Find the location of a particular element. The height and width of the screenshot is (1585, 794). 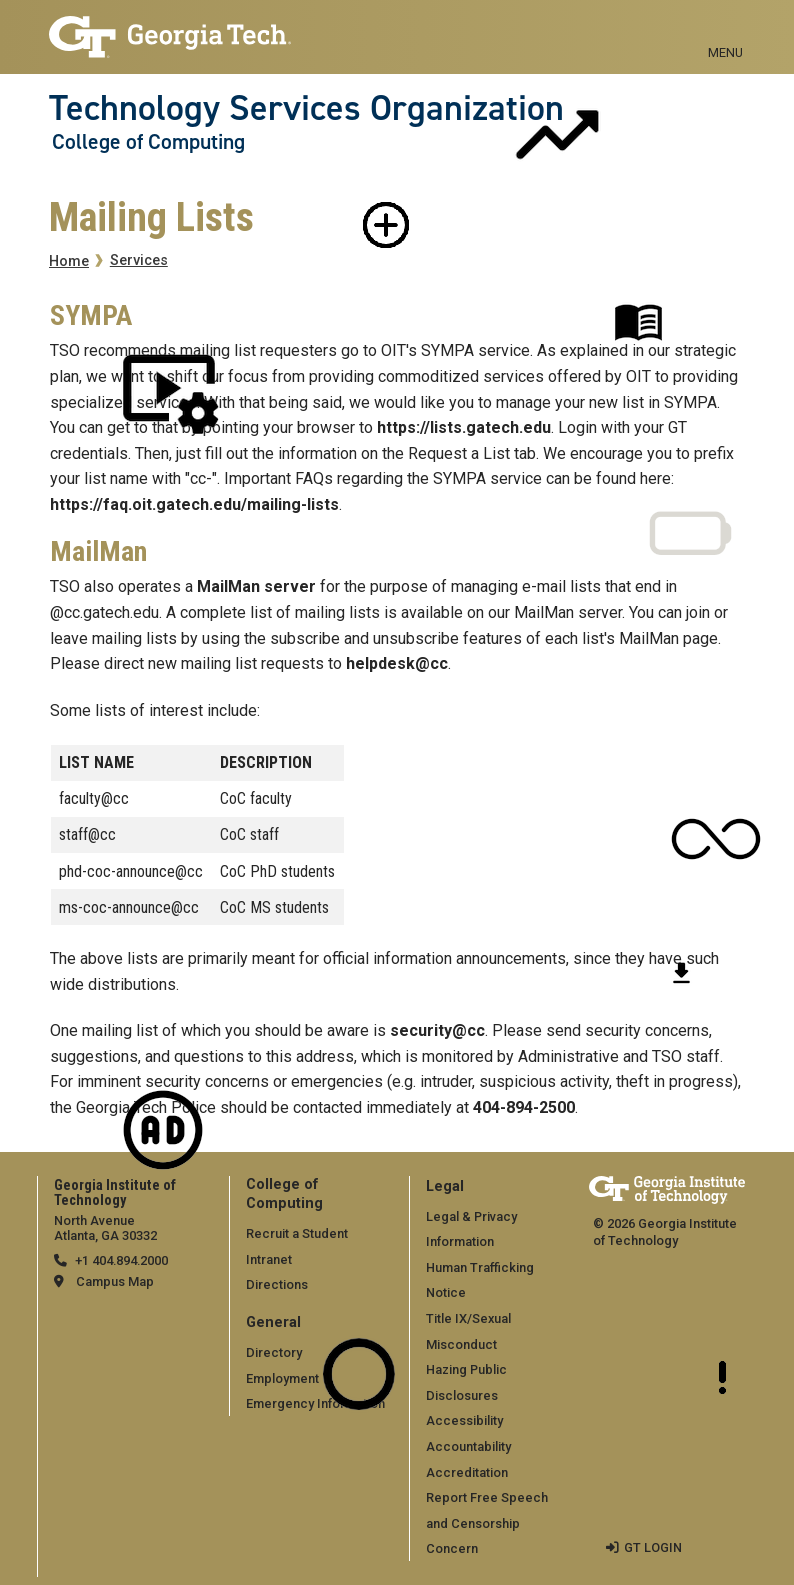

download a file or content is located at coordinates (681, 973).